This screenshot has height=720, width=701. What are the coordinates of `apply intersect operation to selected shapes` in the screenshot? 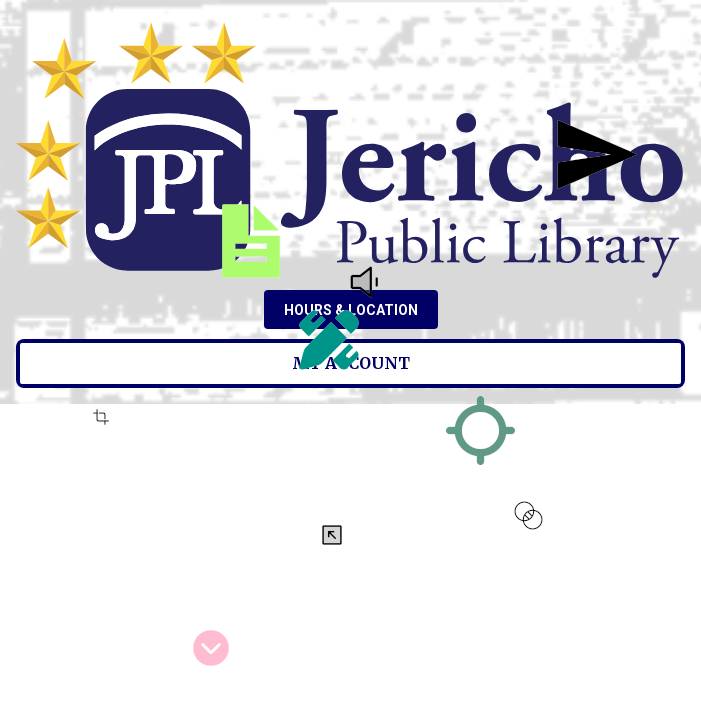 It's located at (528, 515).